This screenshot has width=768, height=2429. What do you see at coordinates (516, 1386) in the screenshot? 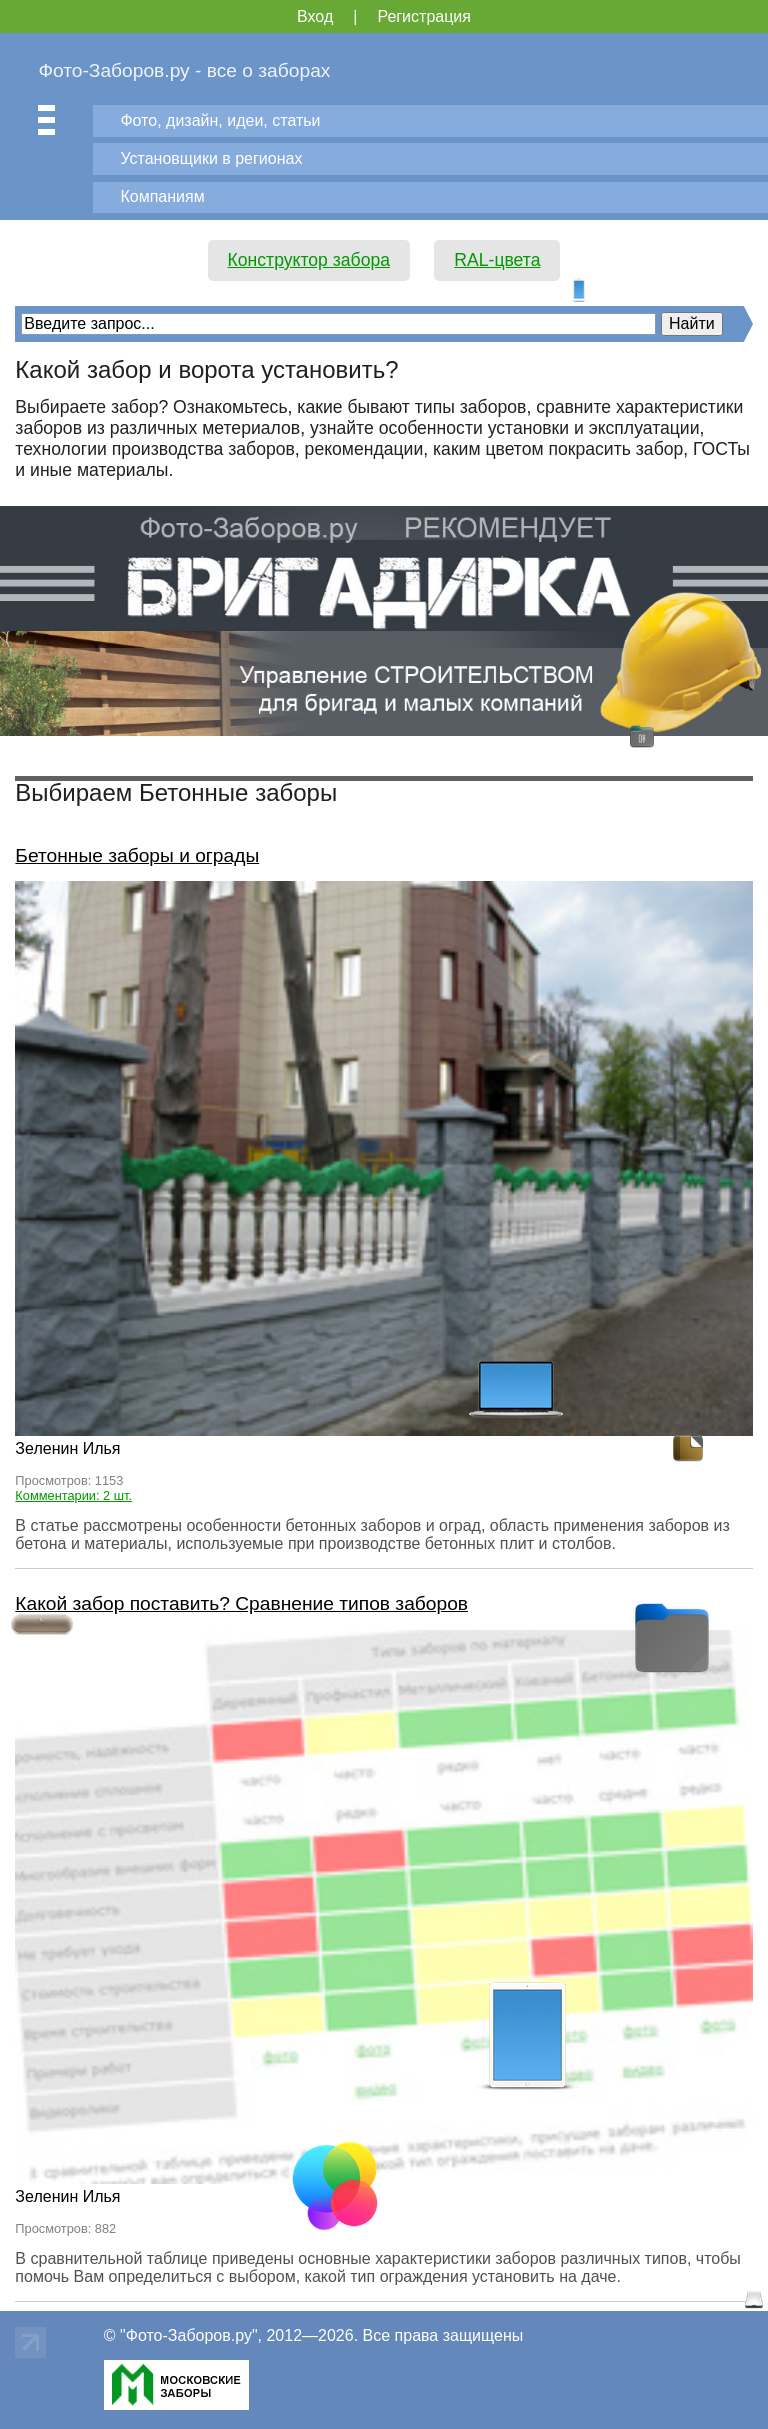
I see `indicates this mac device in system preferences` at bounding box center [516, 1386].